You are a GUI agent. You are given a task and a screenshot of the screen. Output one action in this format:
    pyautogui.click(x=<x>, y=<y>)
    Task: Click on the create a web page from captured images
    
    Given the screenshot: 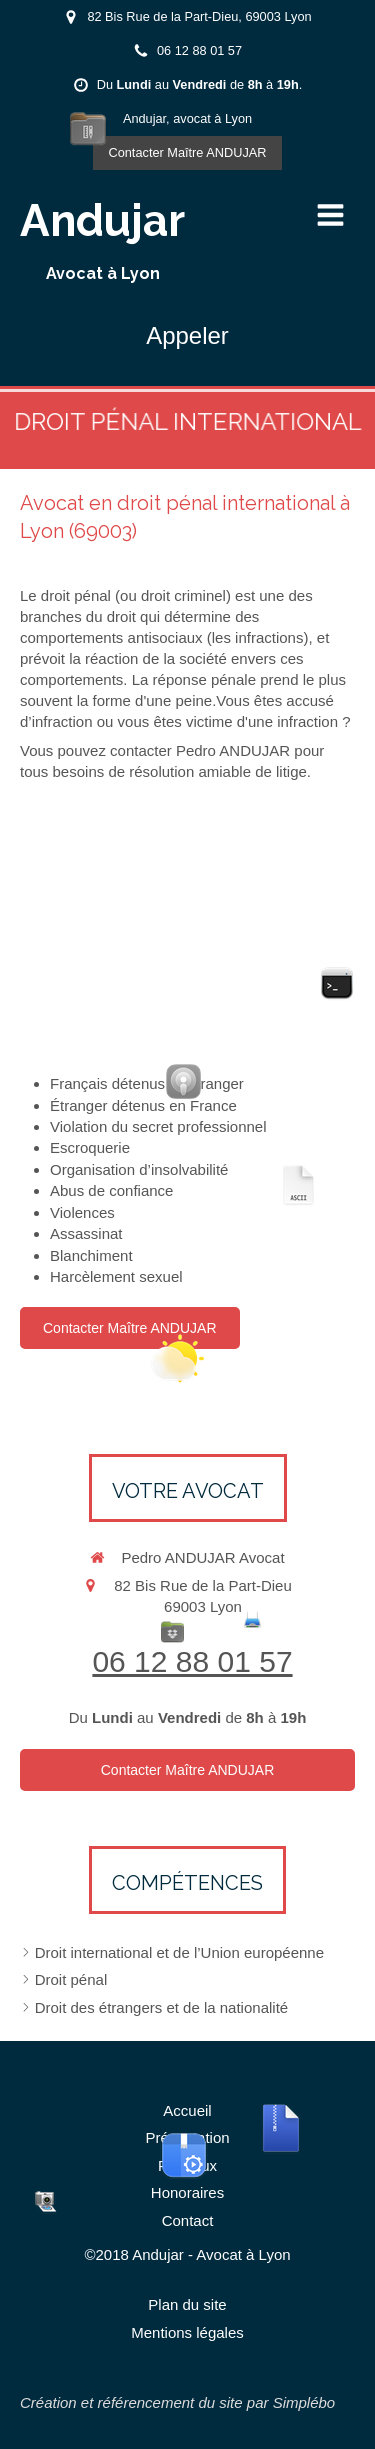 What is the action you would take?
    pyautogui.click(x=44, y=2201)
    